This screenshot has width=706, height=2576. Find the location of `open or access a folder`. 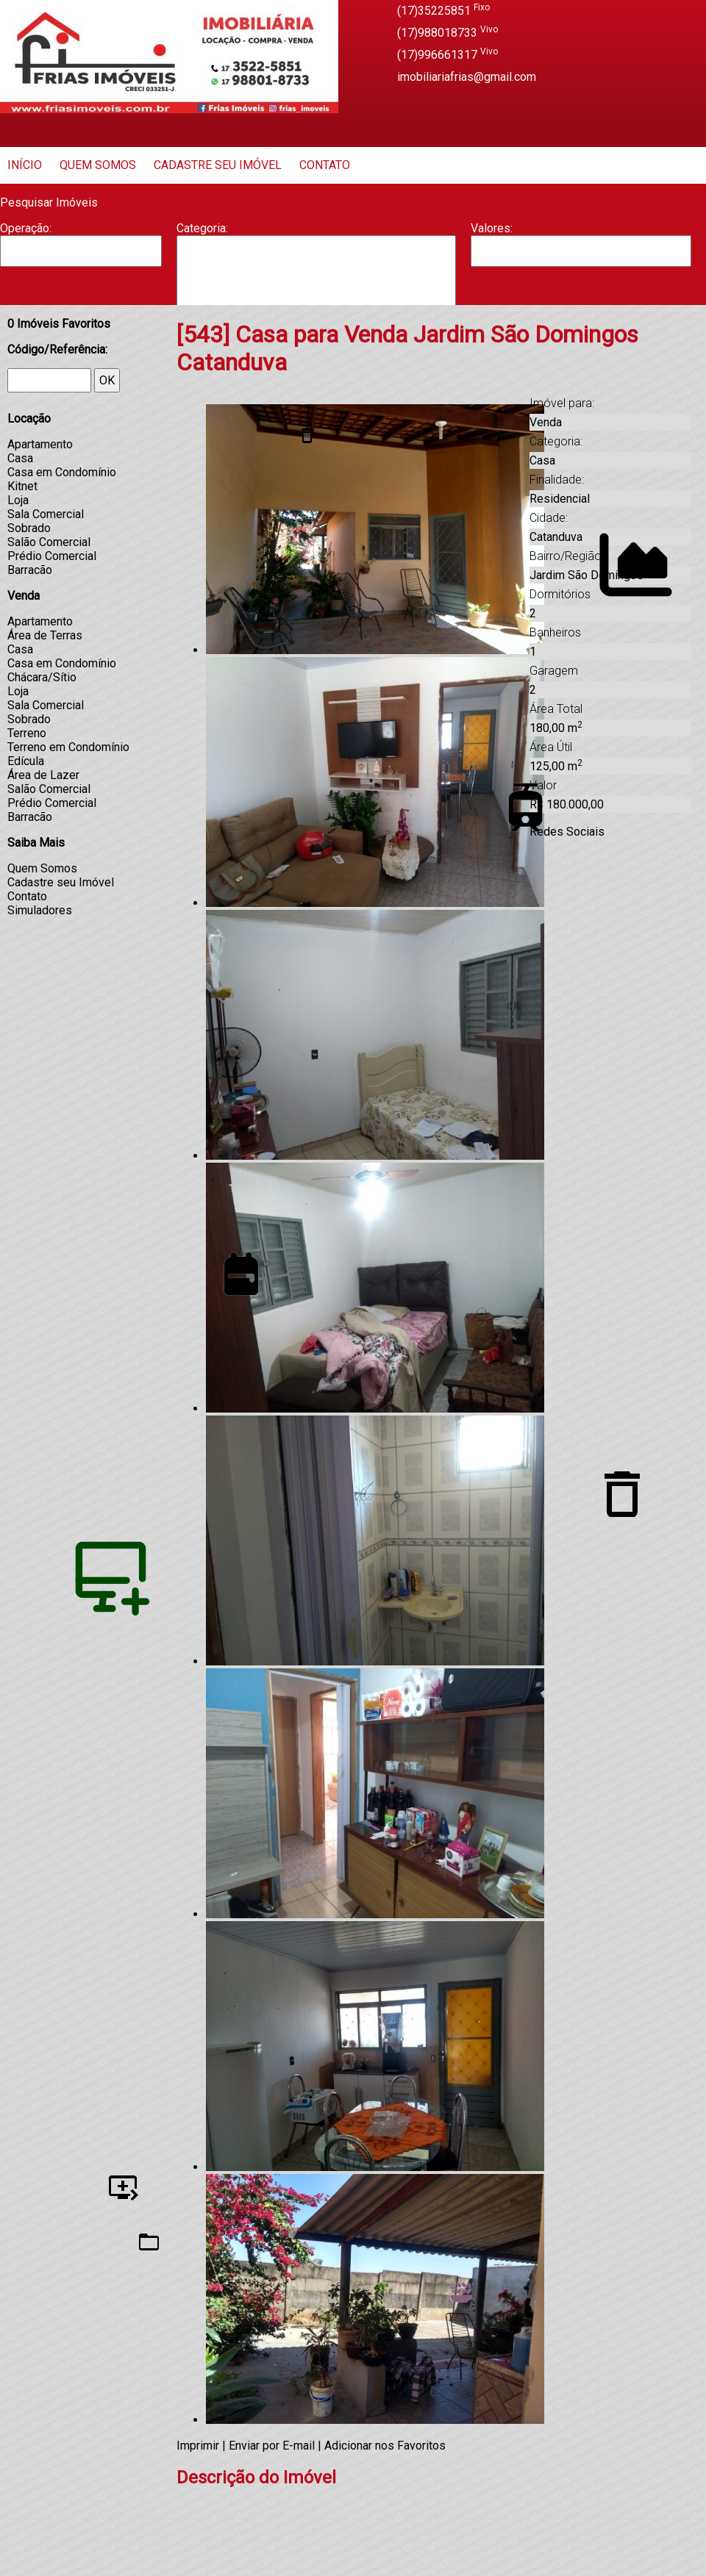

open or access a folder is located at coordinates (149, 2242).